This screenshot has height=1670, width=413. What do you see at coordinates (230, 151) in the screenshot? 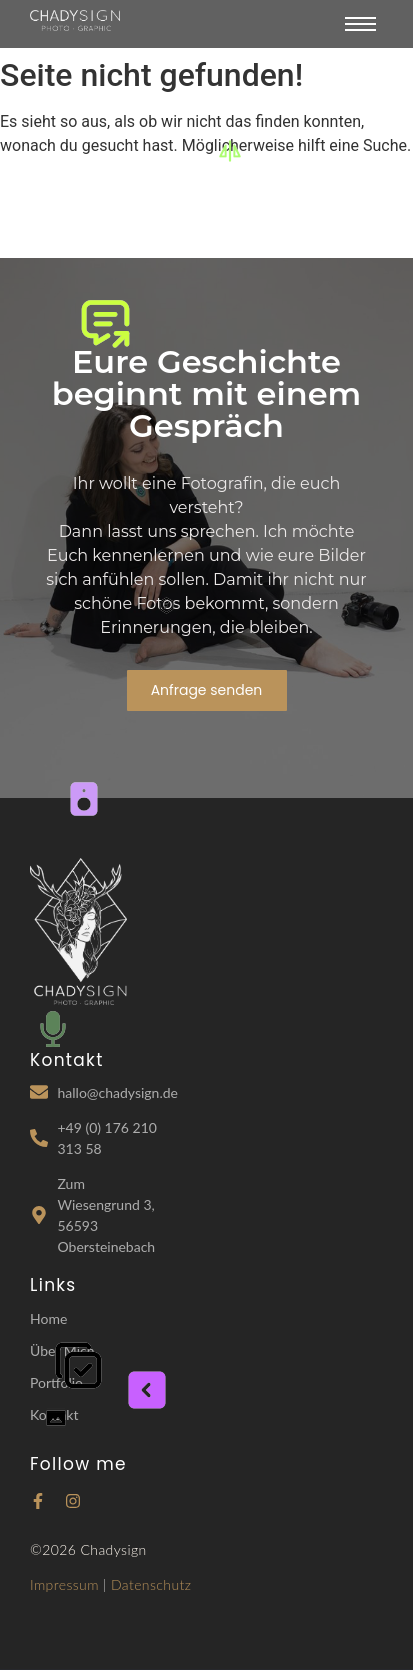
I see `flip image or content vertically` at bounding box center [230, 151].